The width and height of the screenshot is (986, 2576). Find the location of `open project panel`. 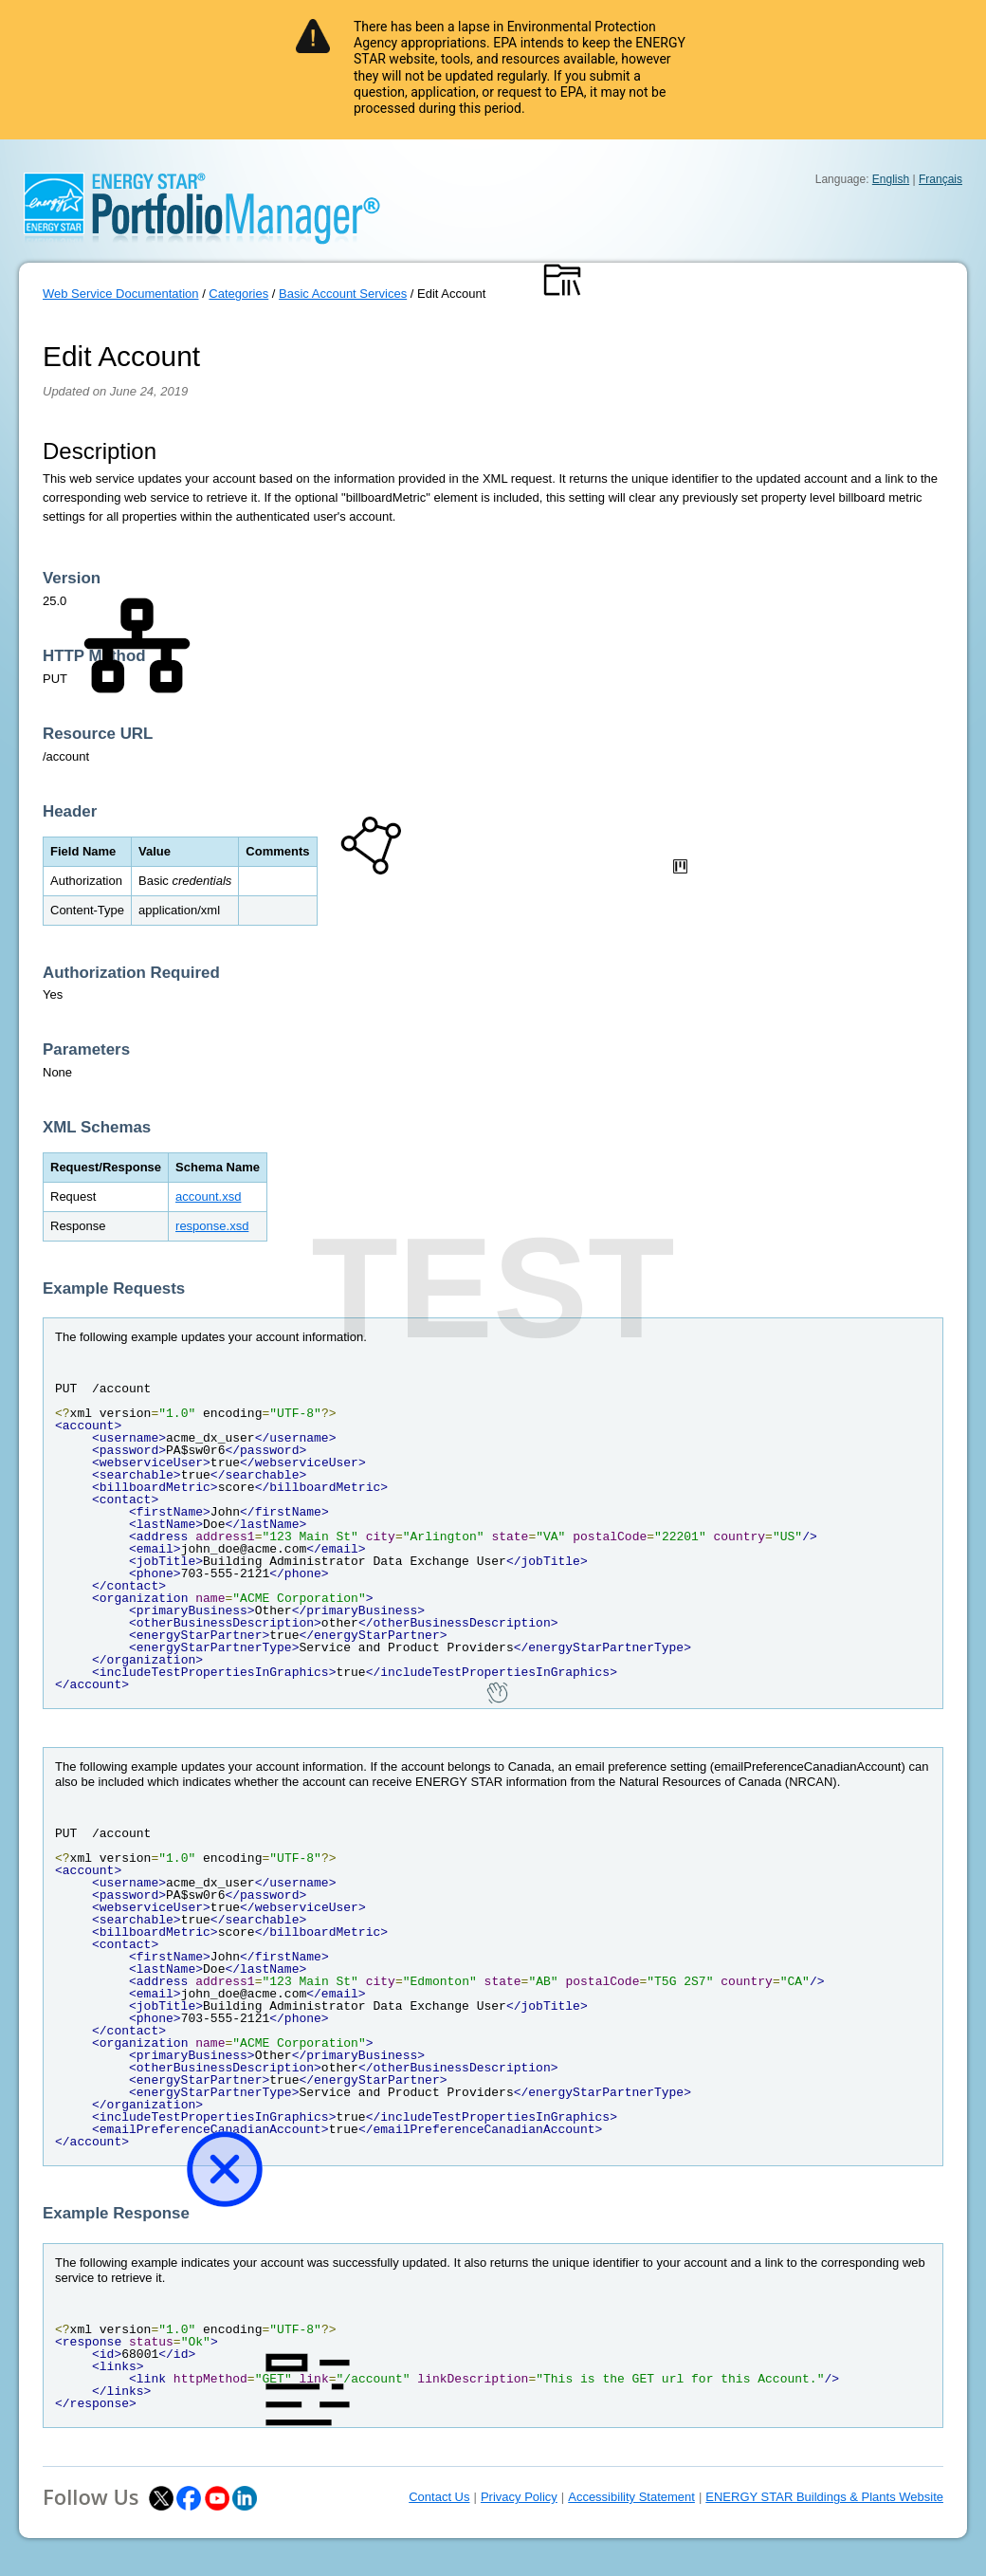

open project panel is located at coordinates (680, 866).